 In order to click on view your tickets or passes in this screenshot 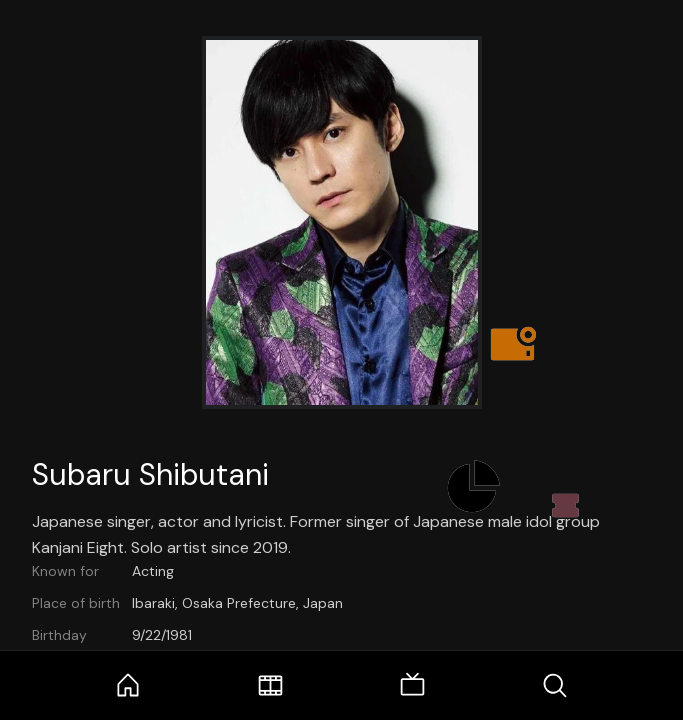, I will do `click(565, 505)`.